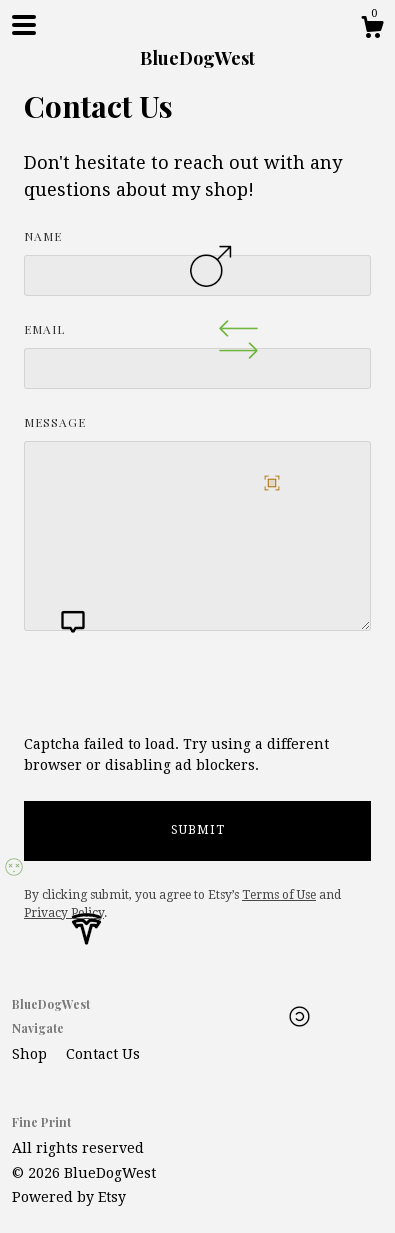 The height and width of the screenshot is (1233, 395). Describe the element at coordinates (86, 928) in the screenshot. I see `Tesla brand logo` at that location.